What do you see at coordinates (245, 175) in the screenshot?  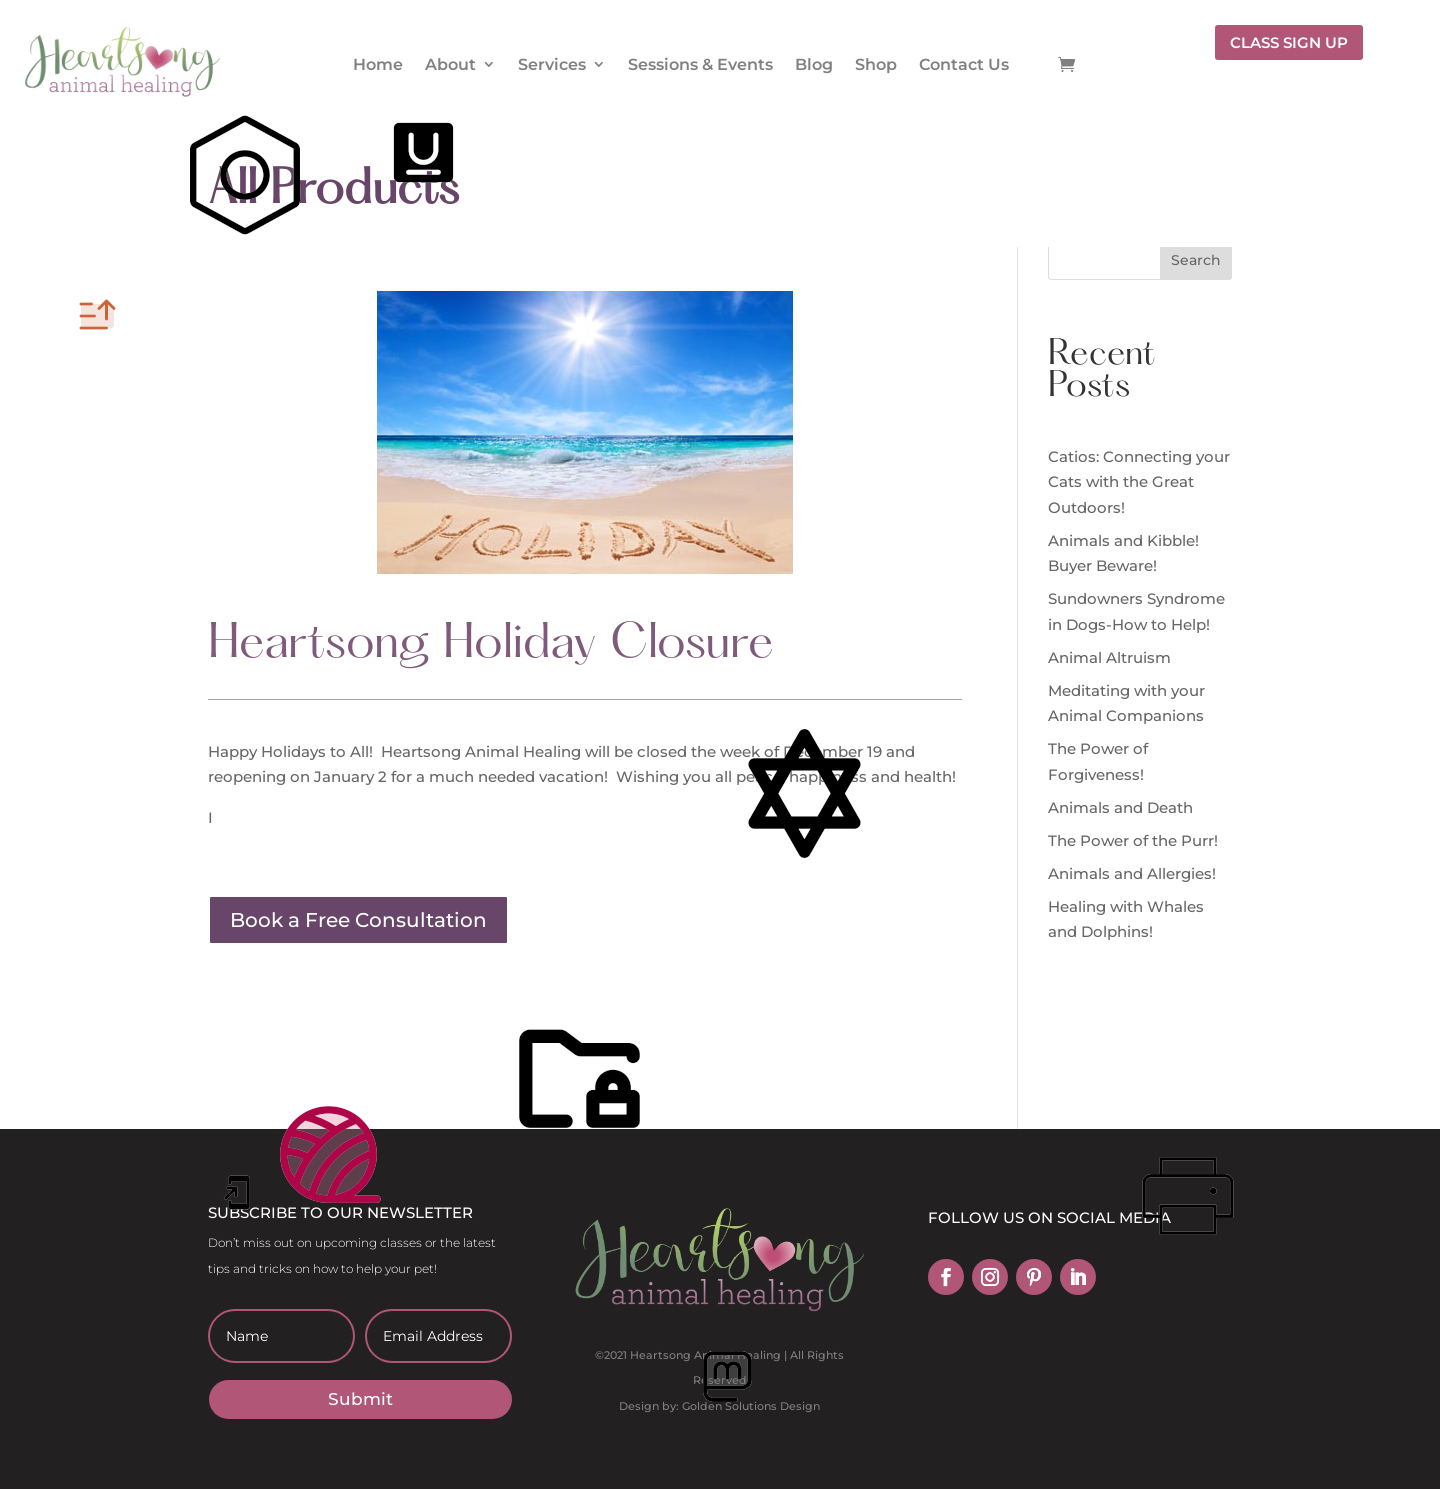 I see `access settings or configuration options` at bounding box center [245, 175].